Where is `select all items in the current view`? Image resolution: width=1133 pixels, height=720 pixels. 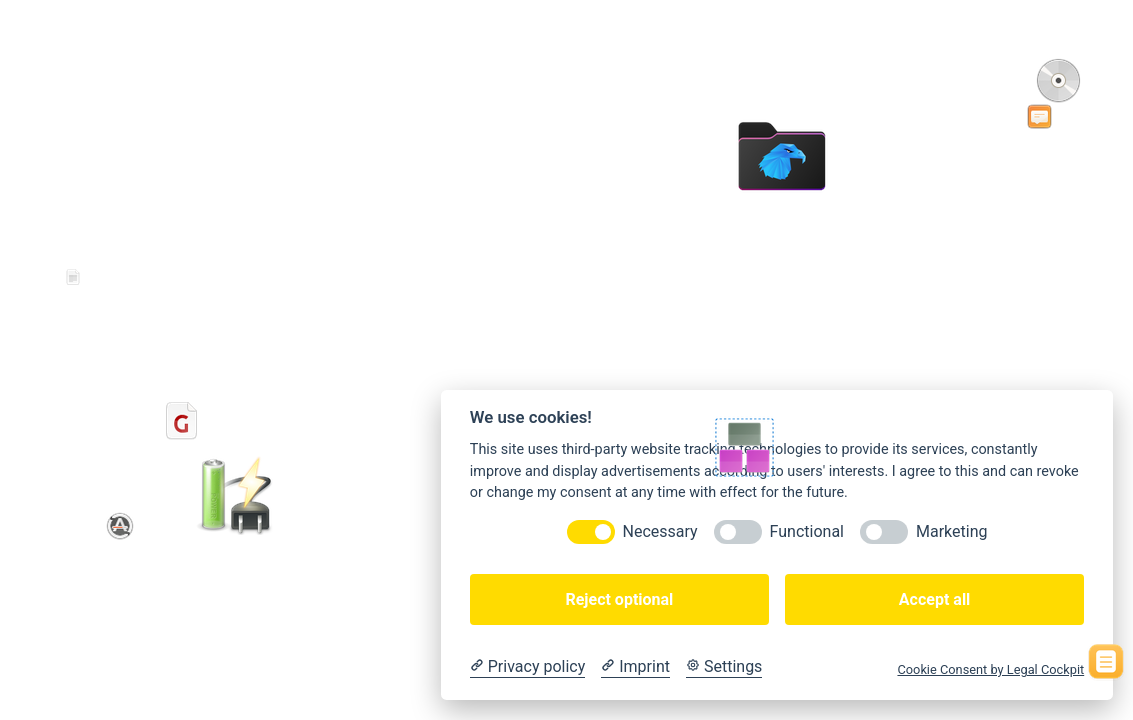 select all items in the current view is located at coordinates (744, 447).